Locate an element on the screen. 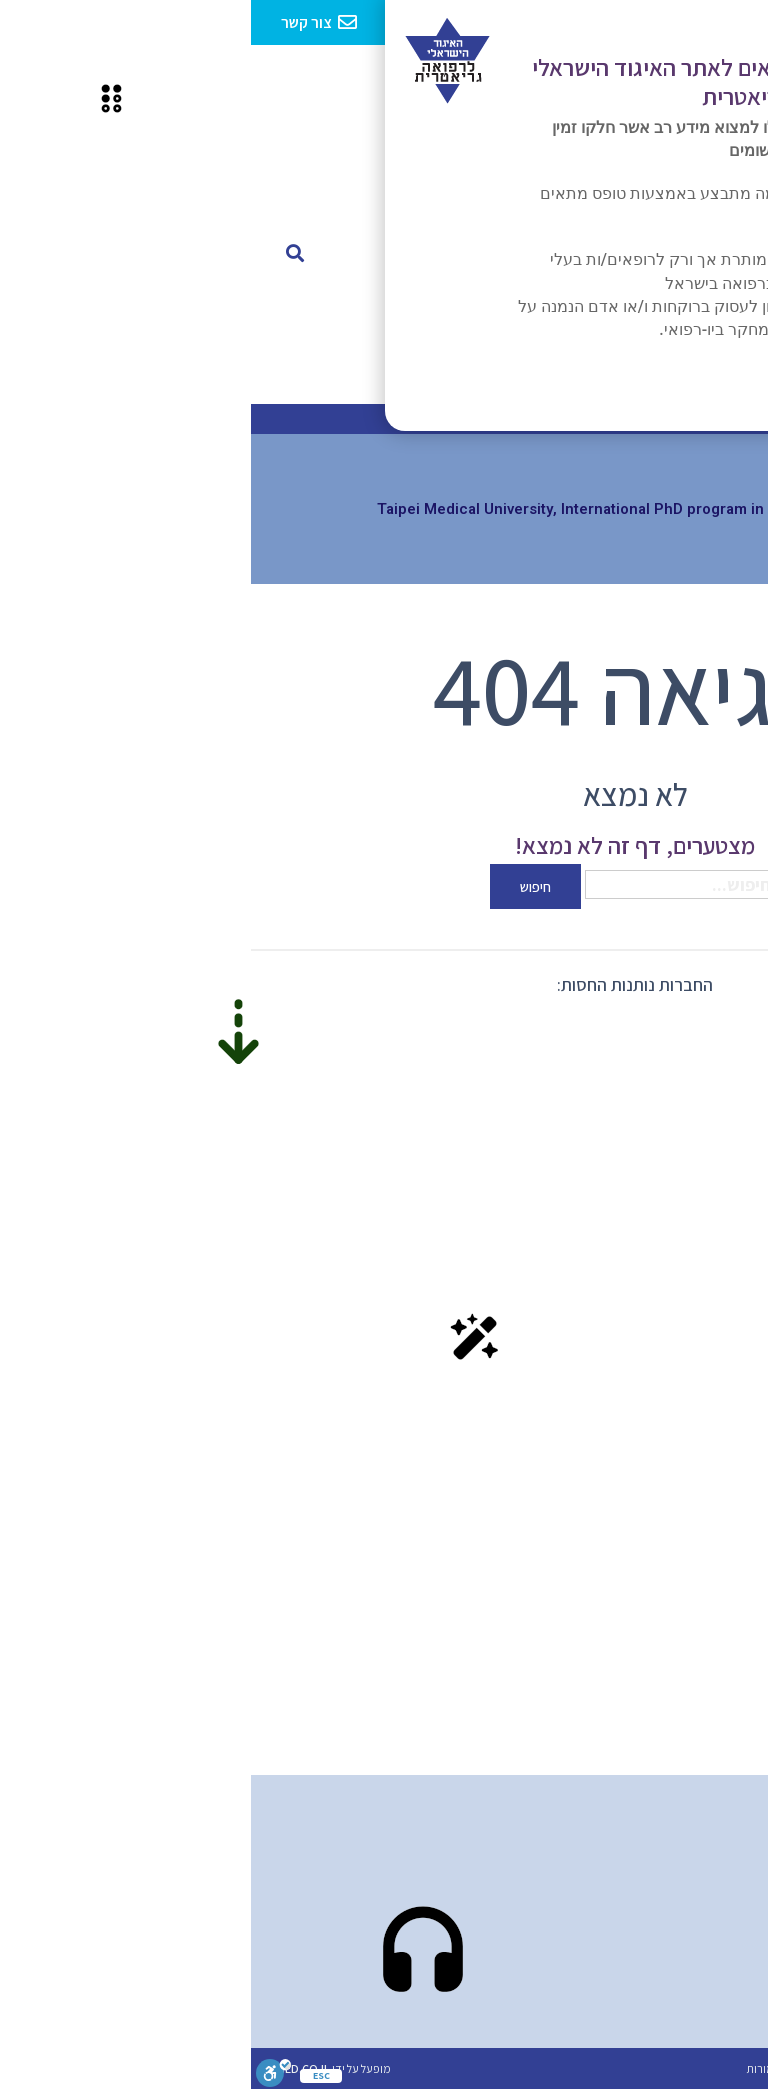 Image resolution: width=768 pixels, height=2089 pixels. access audio or music player is located at coordinates (423, 1952).